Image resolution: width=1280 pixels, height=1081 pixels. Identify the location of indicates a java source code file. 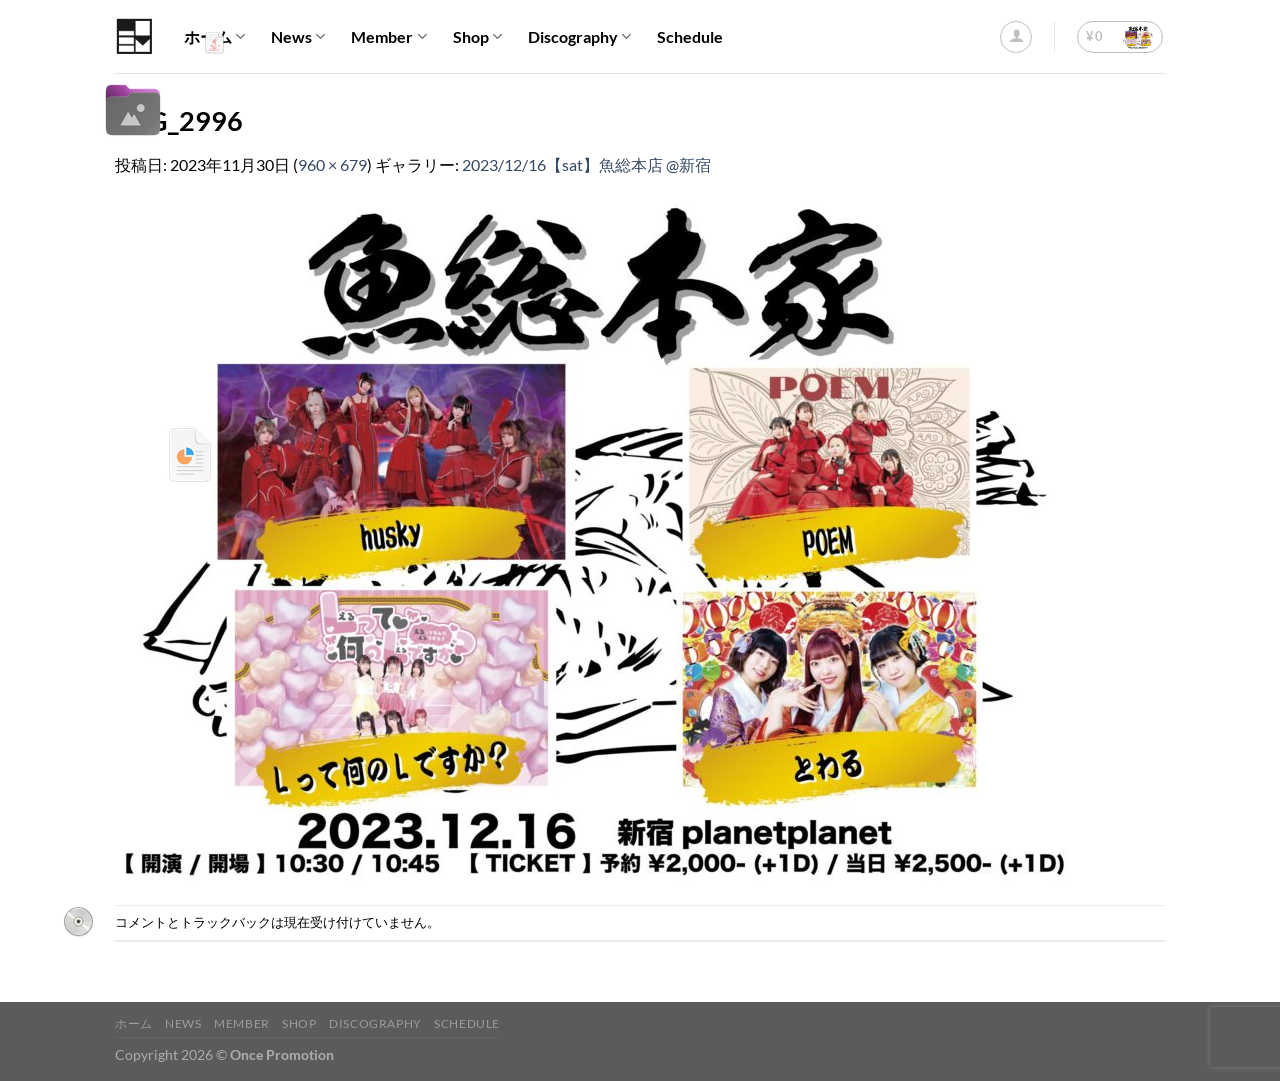
(214, 42).